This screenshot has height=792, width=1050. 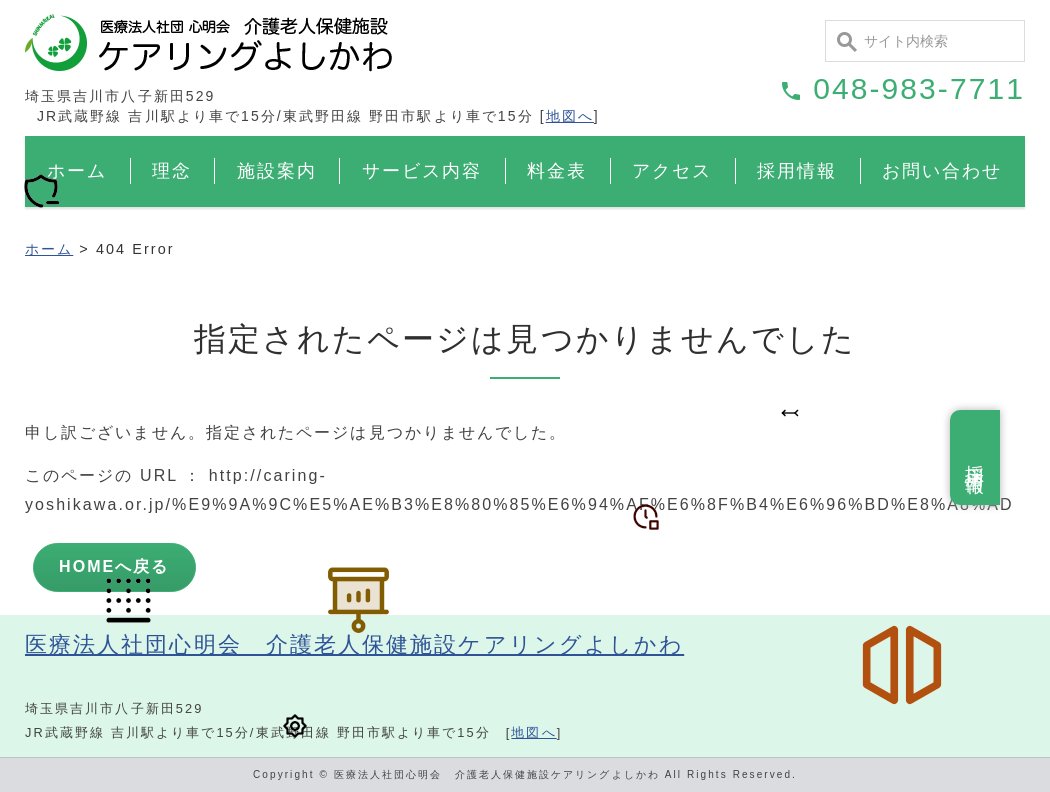 I want to click on adjust screen brightness settings, so click(x=295, y=726).